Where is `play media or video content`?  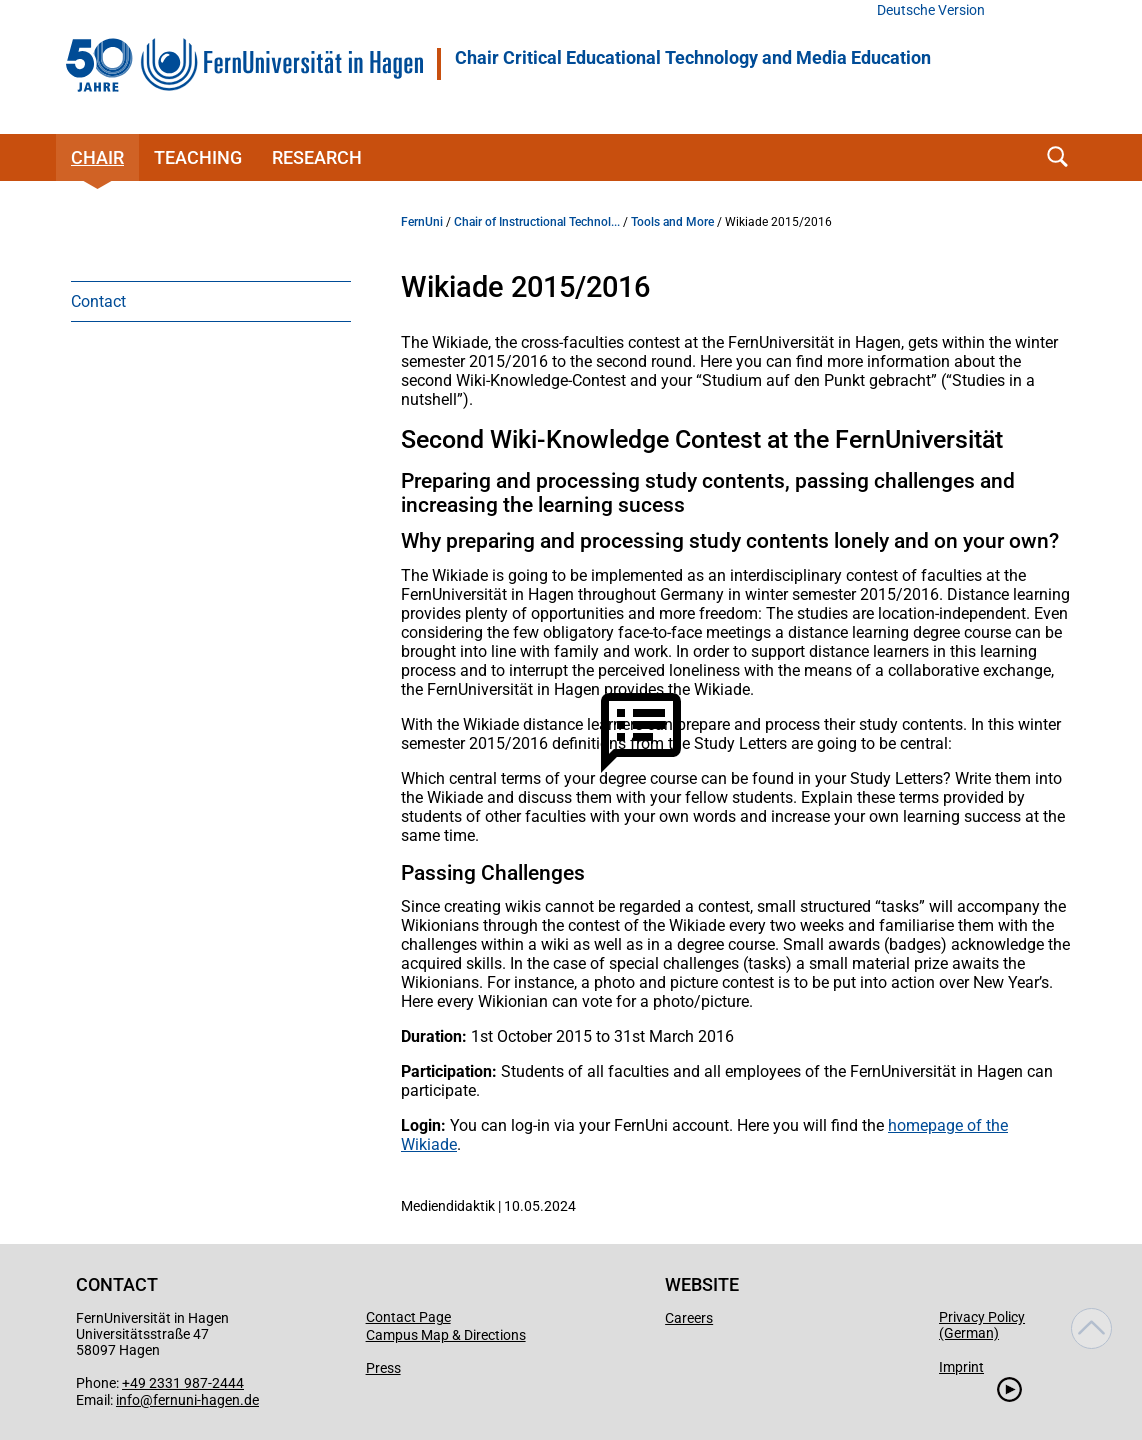
play media or video content is located at coordinates (1009, 1389).